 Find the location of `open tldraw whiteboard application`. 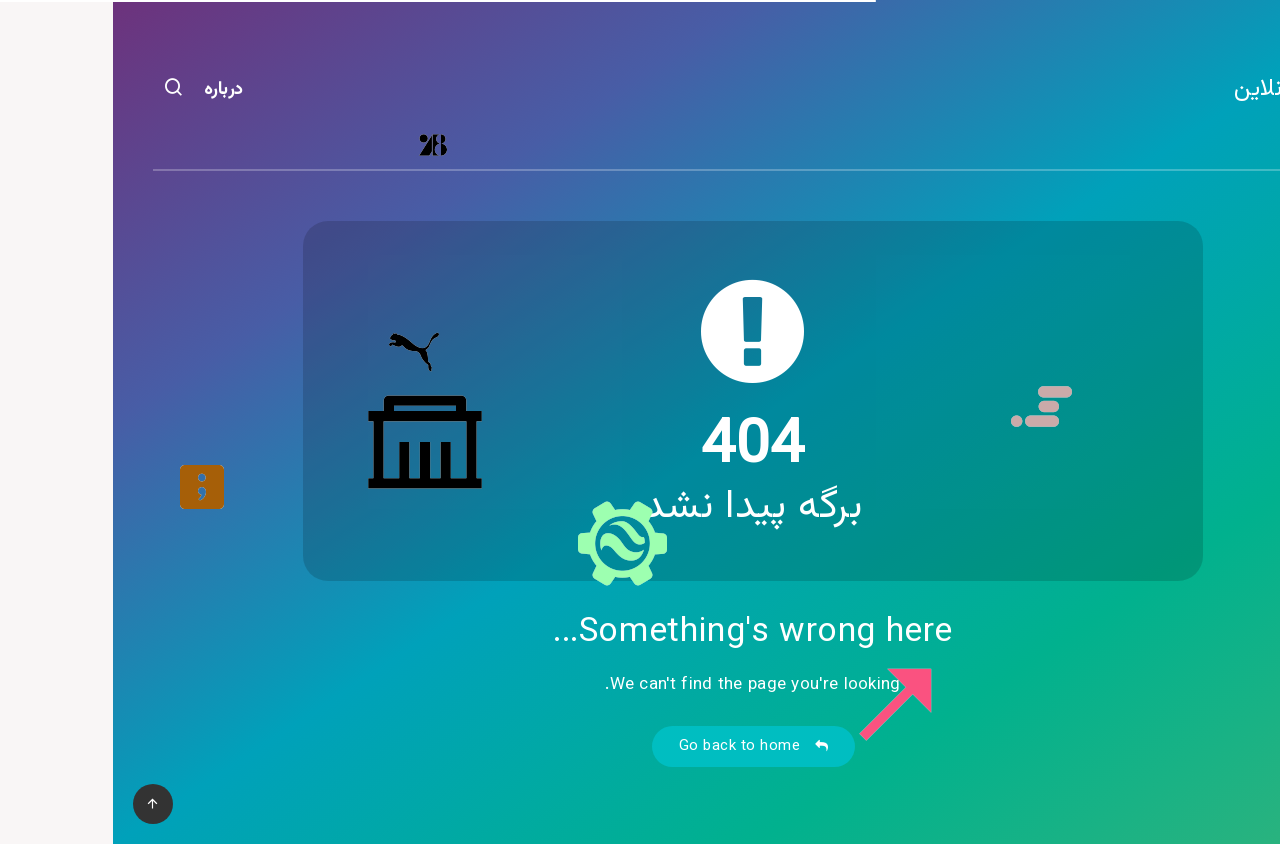

open tldraw whiteboard application is located at coordinates (202, 487).